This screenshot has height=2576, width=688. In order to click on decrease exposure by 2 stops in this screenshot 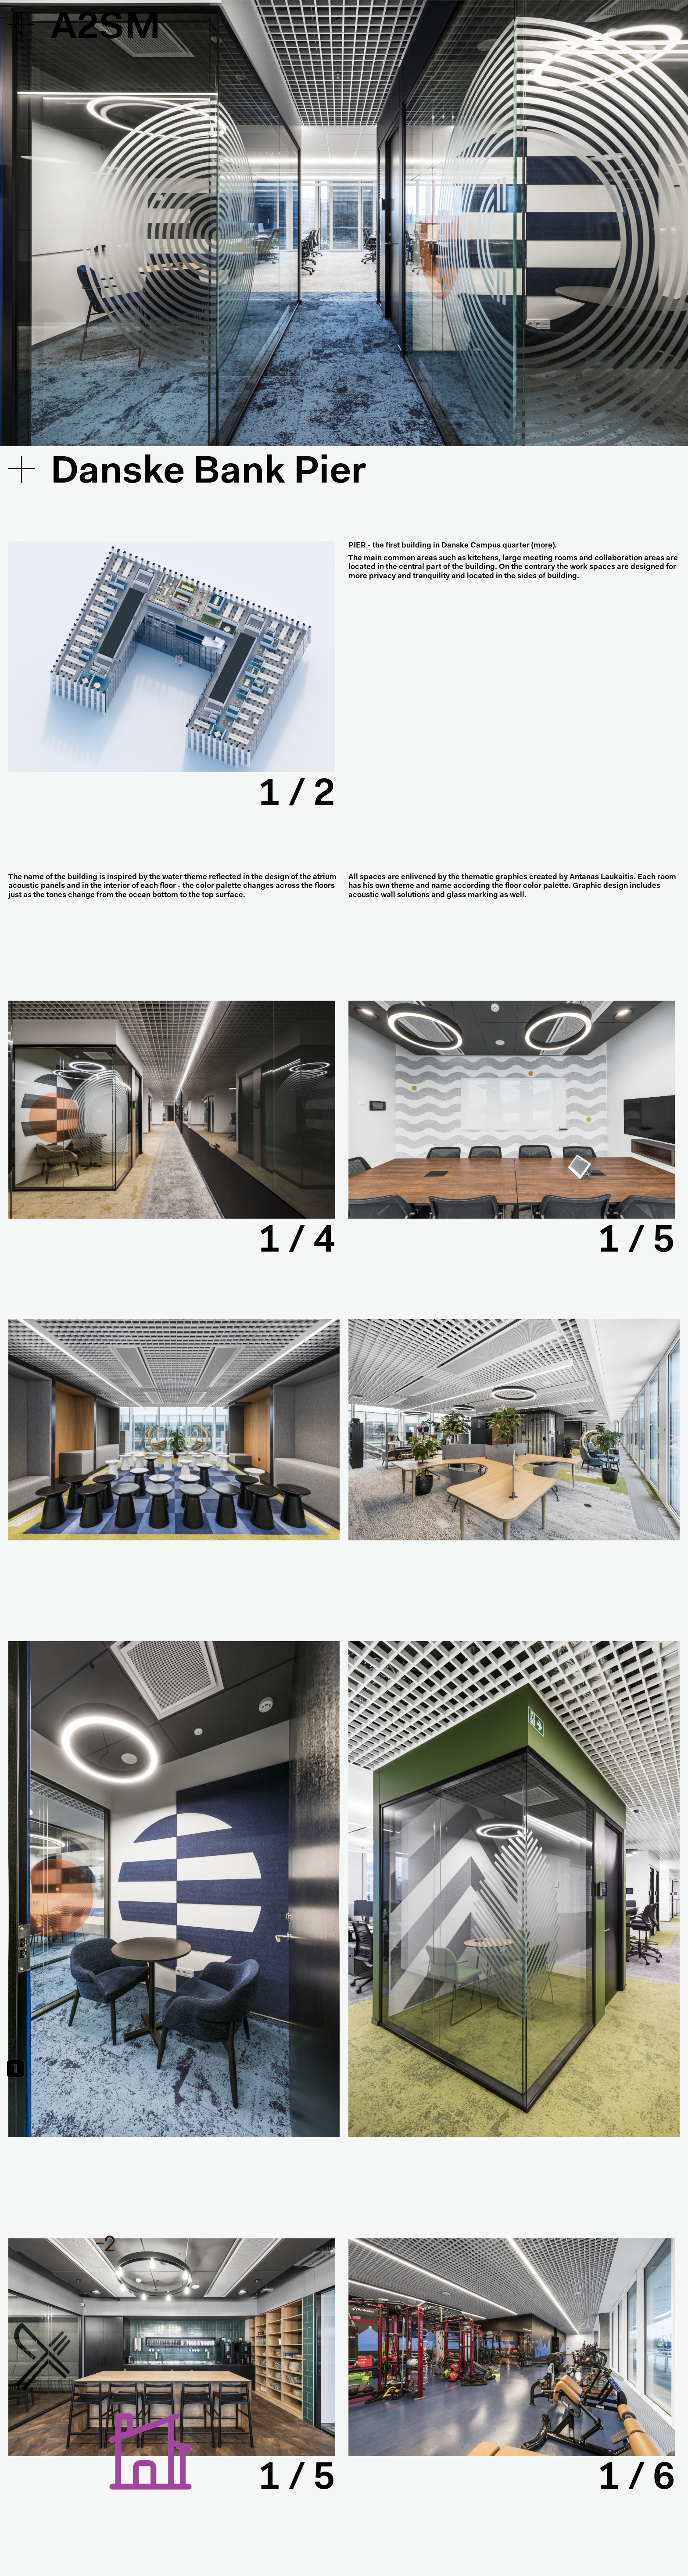, I will do `click(106, 2243)`.